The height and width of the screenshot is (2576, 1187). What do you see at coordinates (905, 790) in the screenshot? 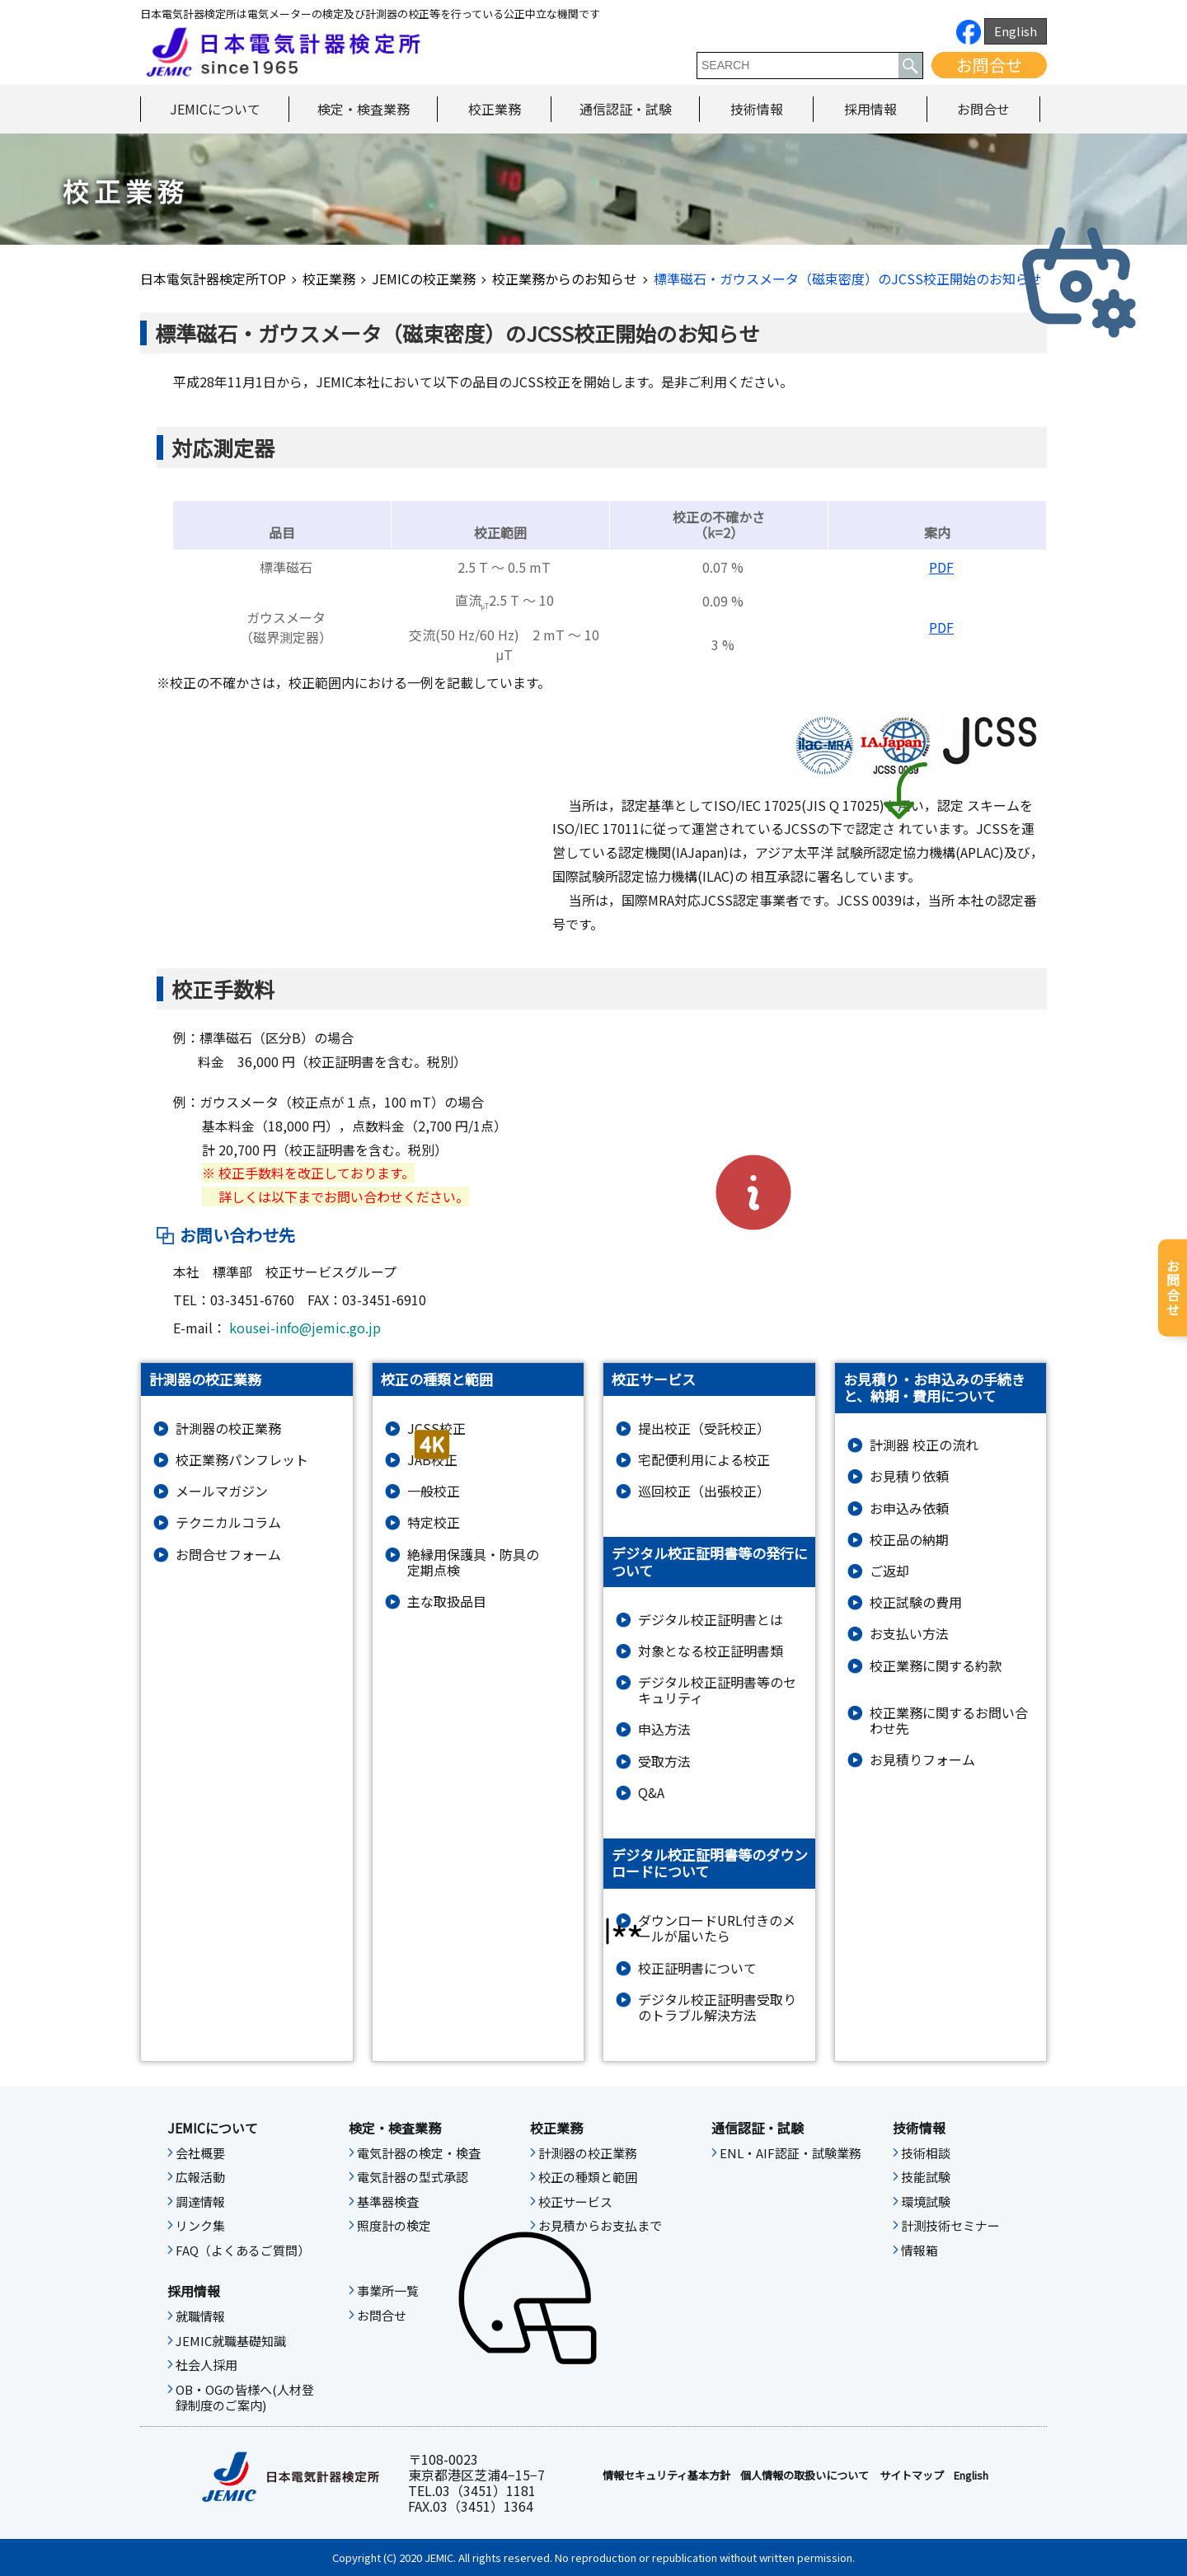
I see `go back and down in navigation` at bounding box center [905, 790].